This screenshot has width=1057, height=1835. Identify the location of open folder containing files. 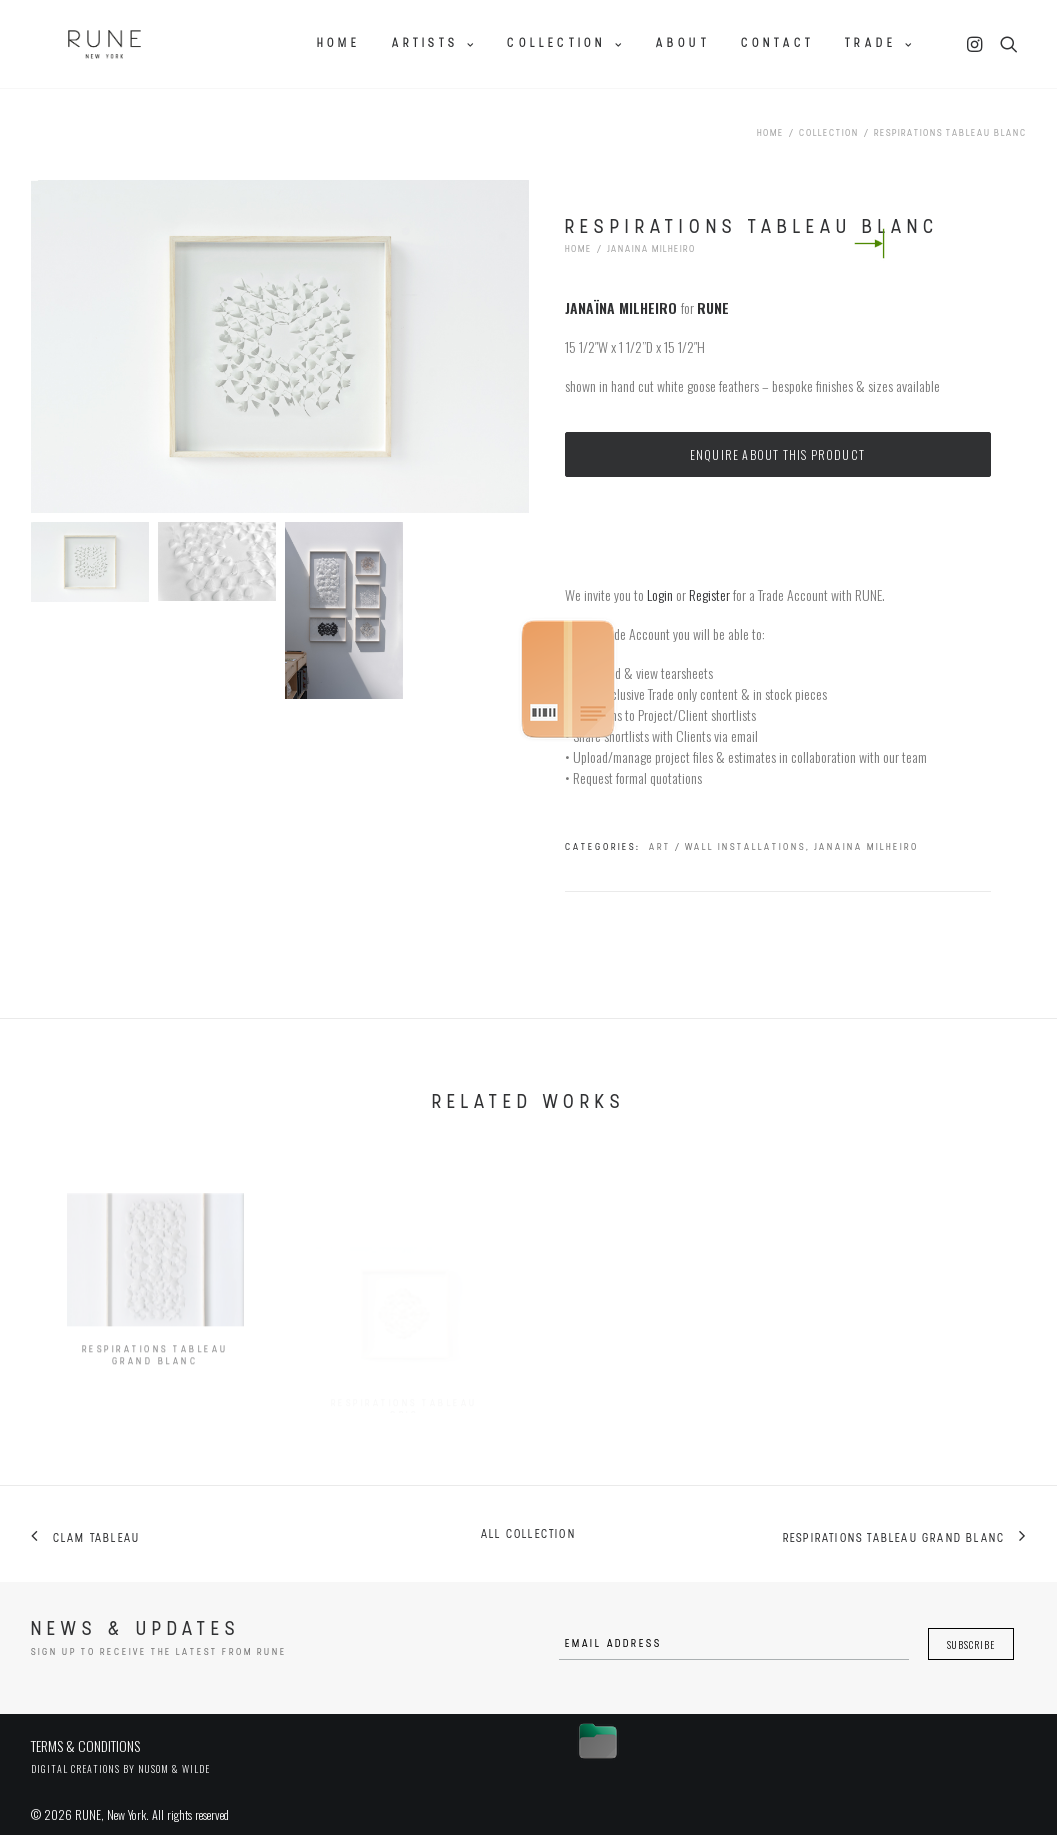
(598, 1741).